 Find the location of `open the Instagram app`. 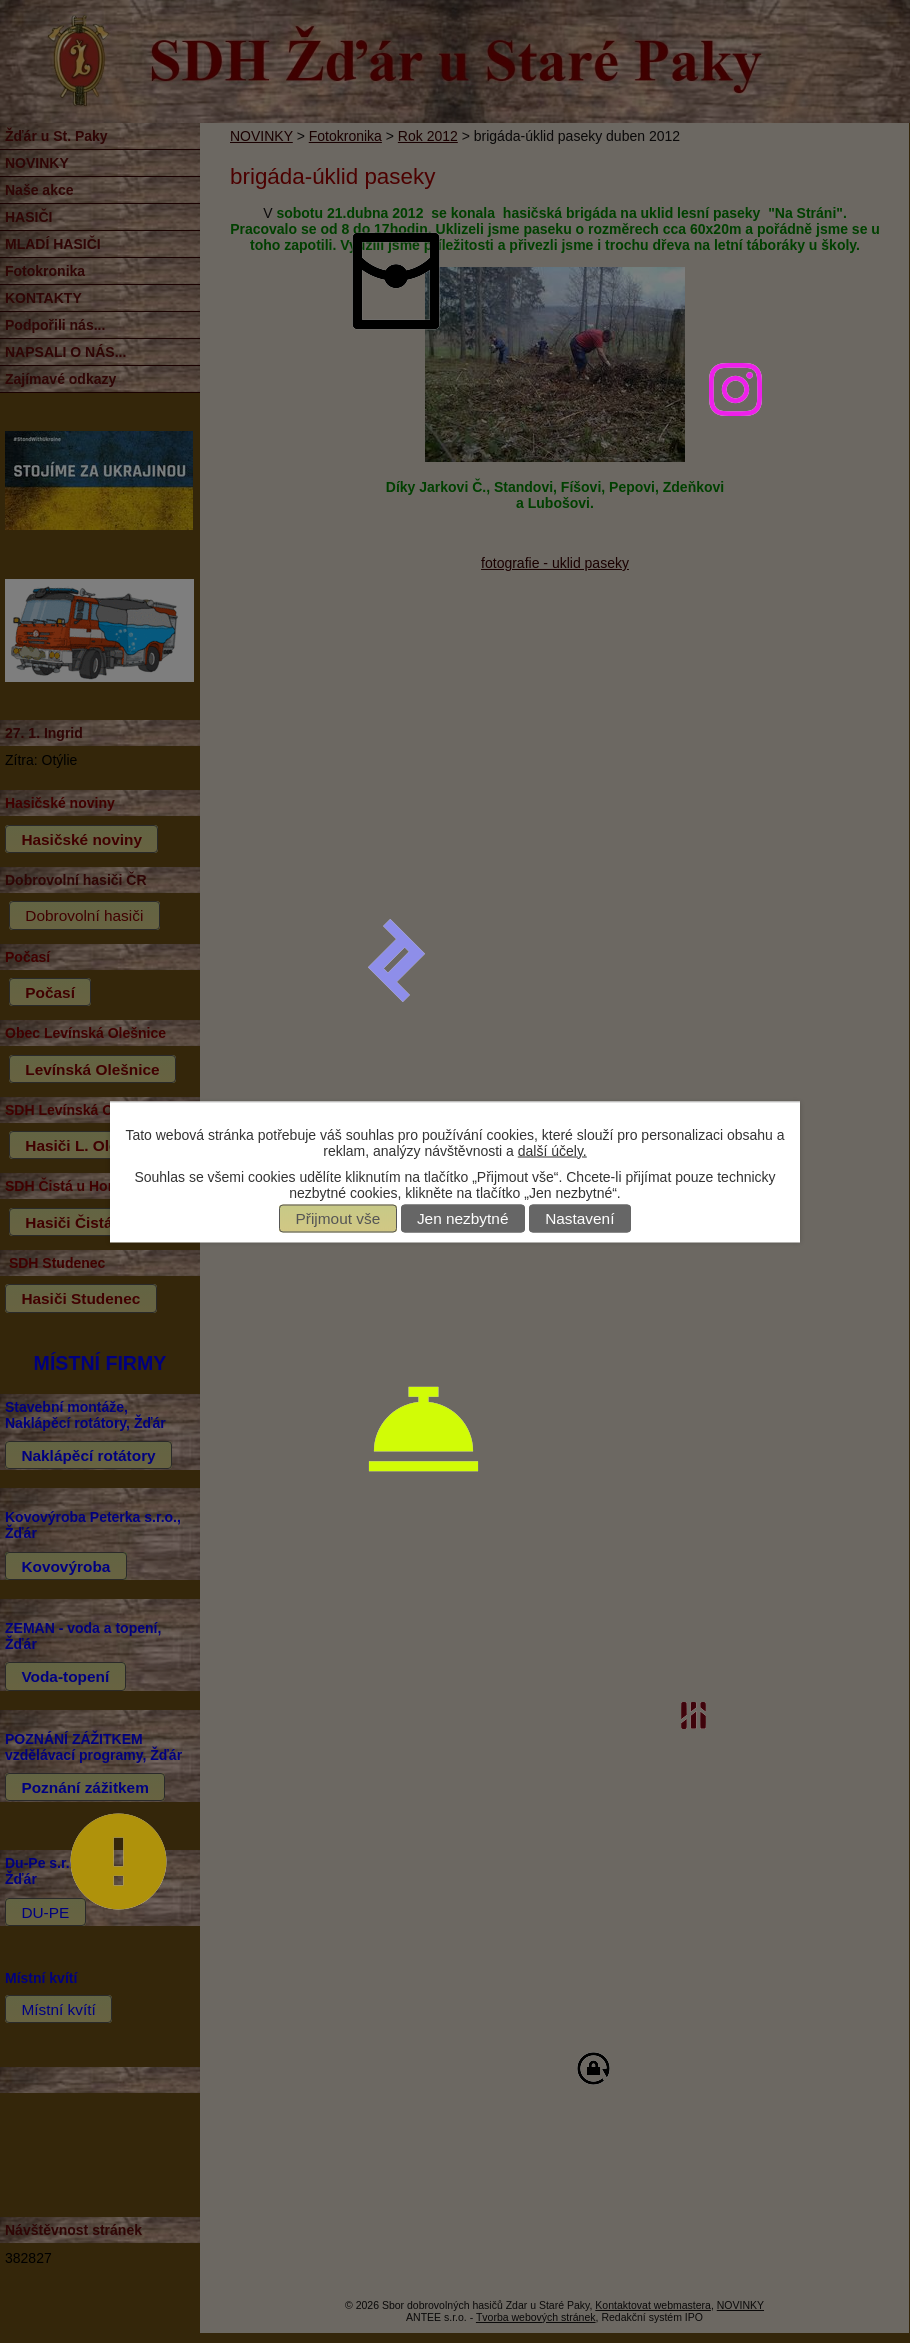

open the Instagram app is located at coordinates (735, 389).